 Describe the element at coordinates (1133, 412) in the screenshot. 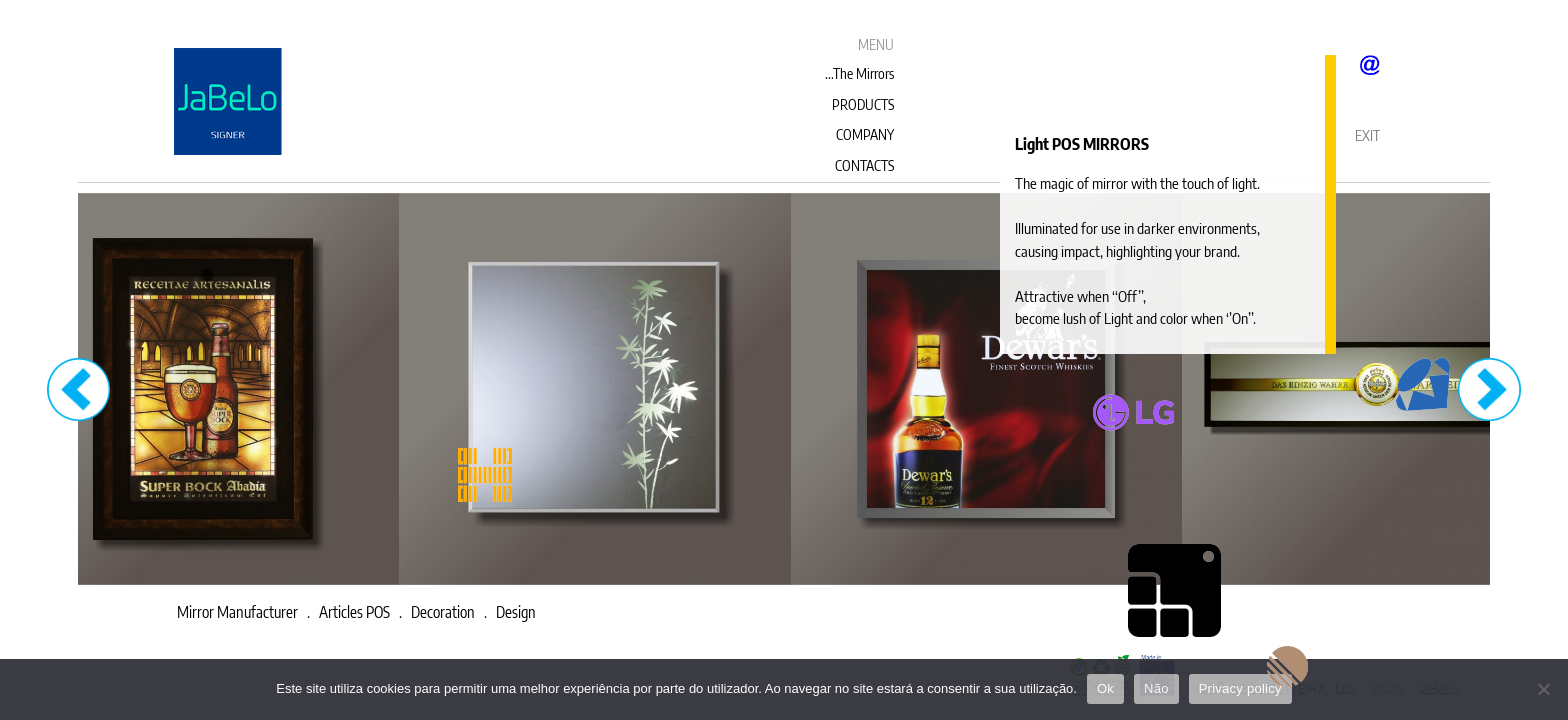

I see `LG brand logo or product identifier` at that location.